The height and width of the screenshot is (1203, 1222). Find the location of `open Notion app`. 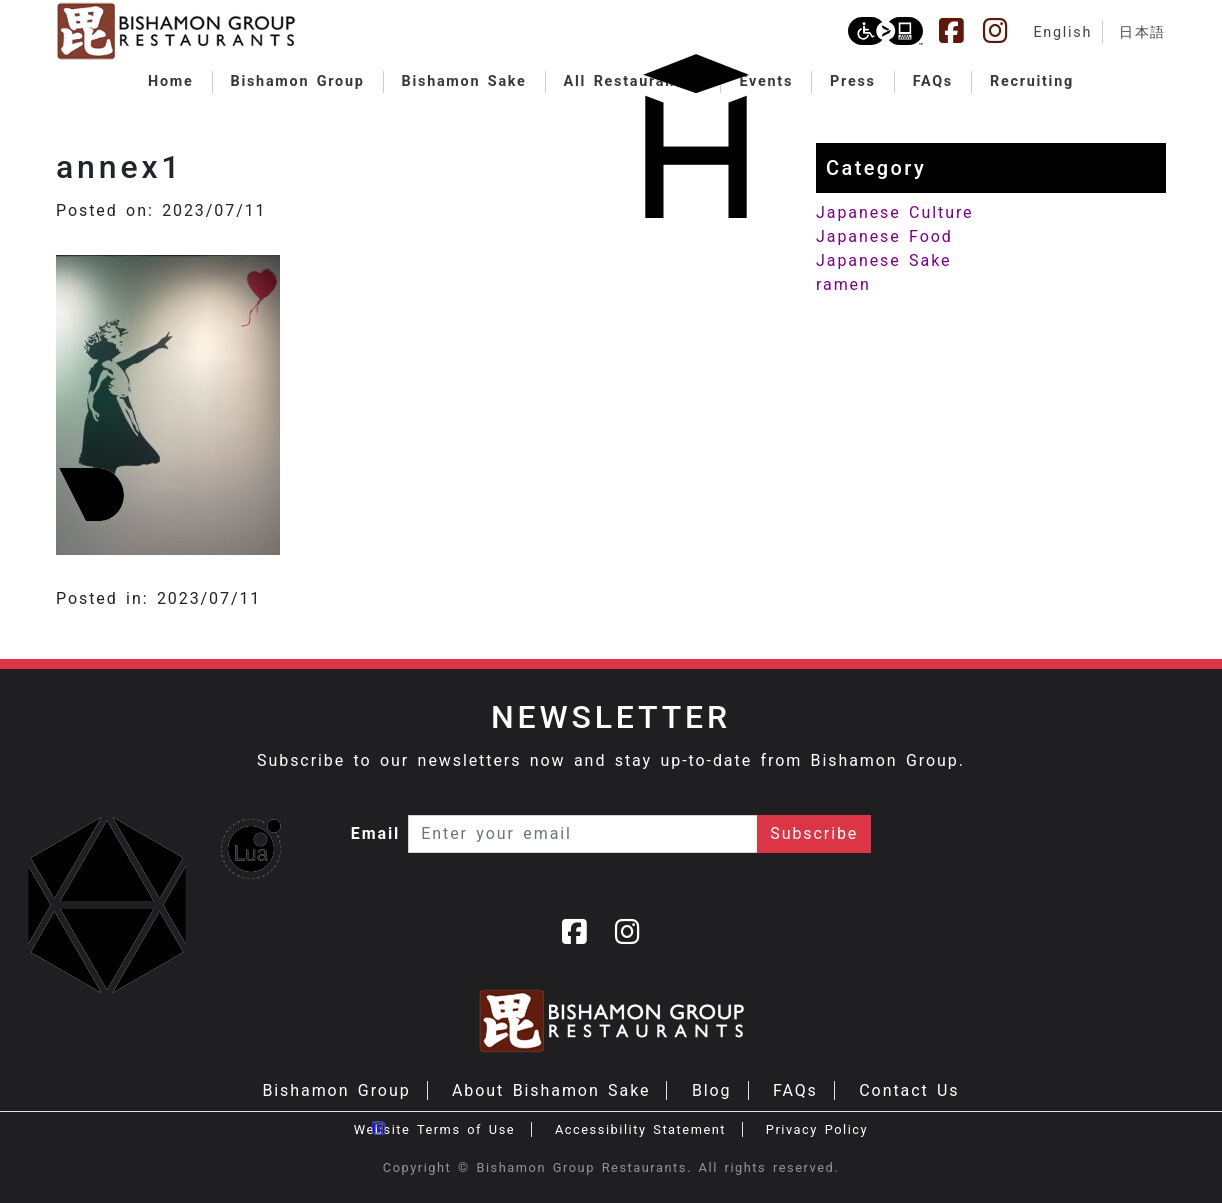

open Notion app is located at coordinates (379, 1128).